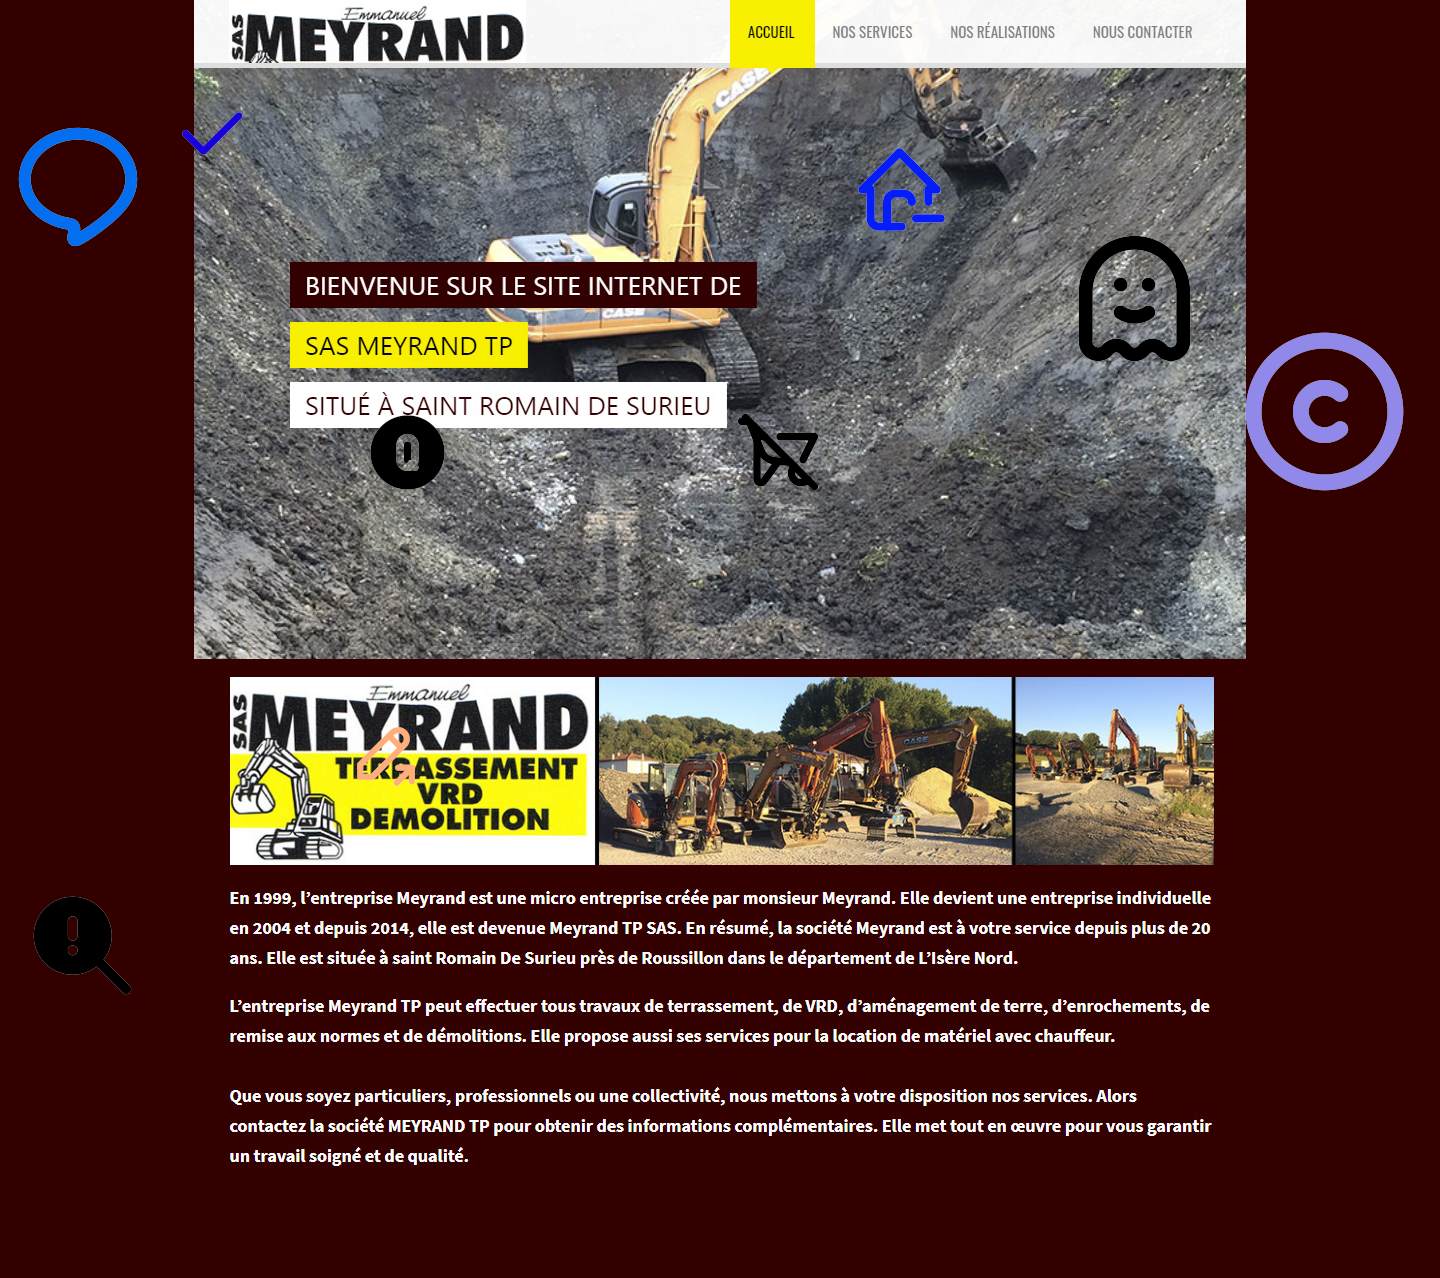 This screenshot has width=1440, height=1278. I want to click on indicates copyrighted content, so click(1324, 411).